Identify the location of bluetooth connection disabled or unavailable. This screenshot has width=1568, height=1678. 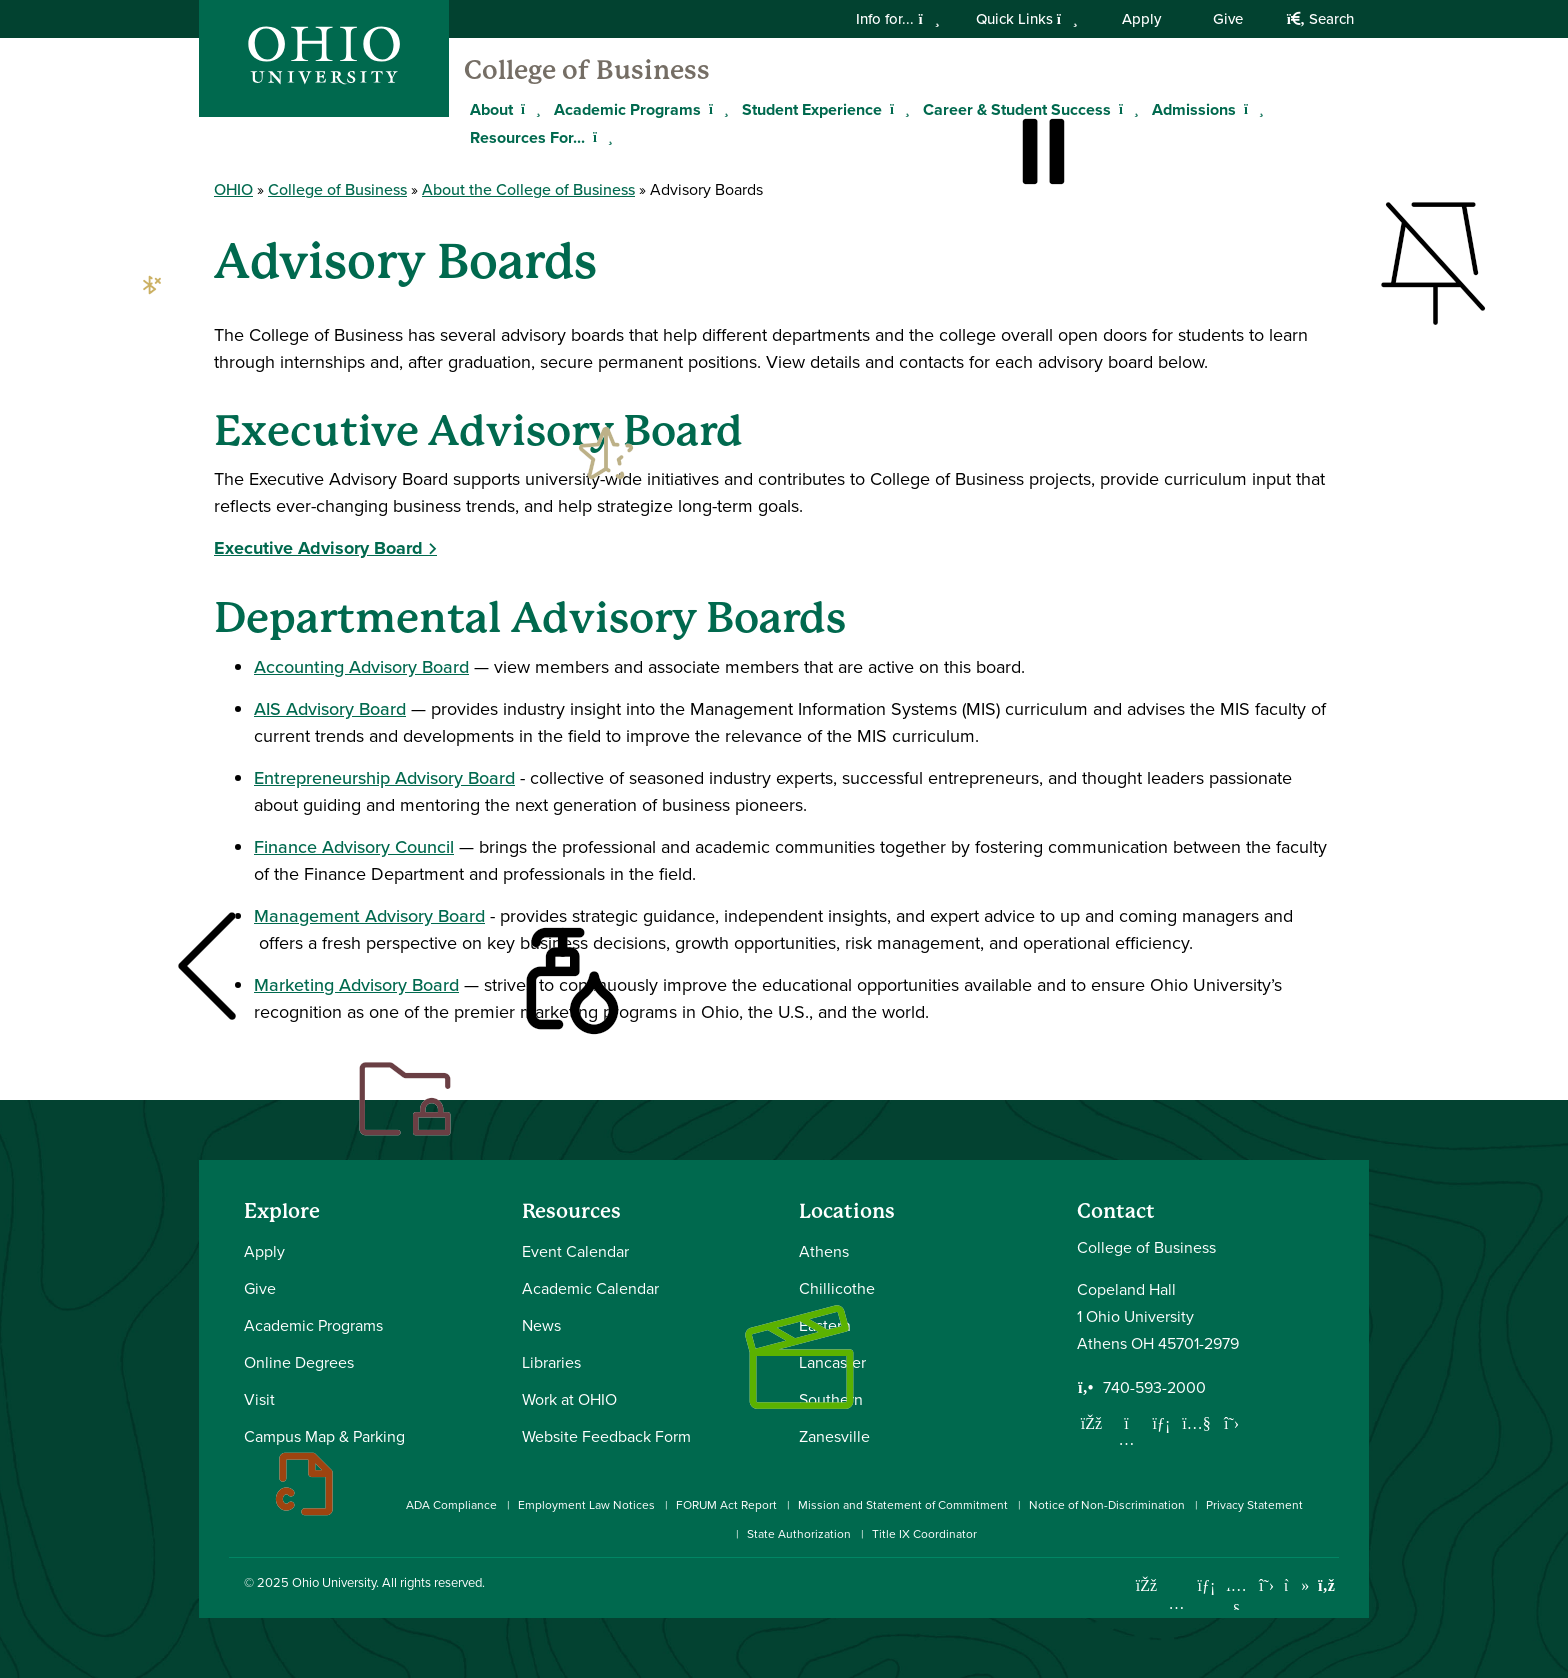
(151, 285).